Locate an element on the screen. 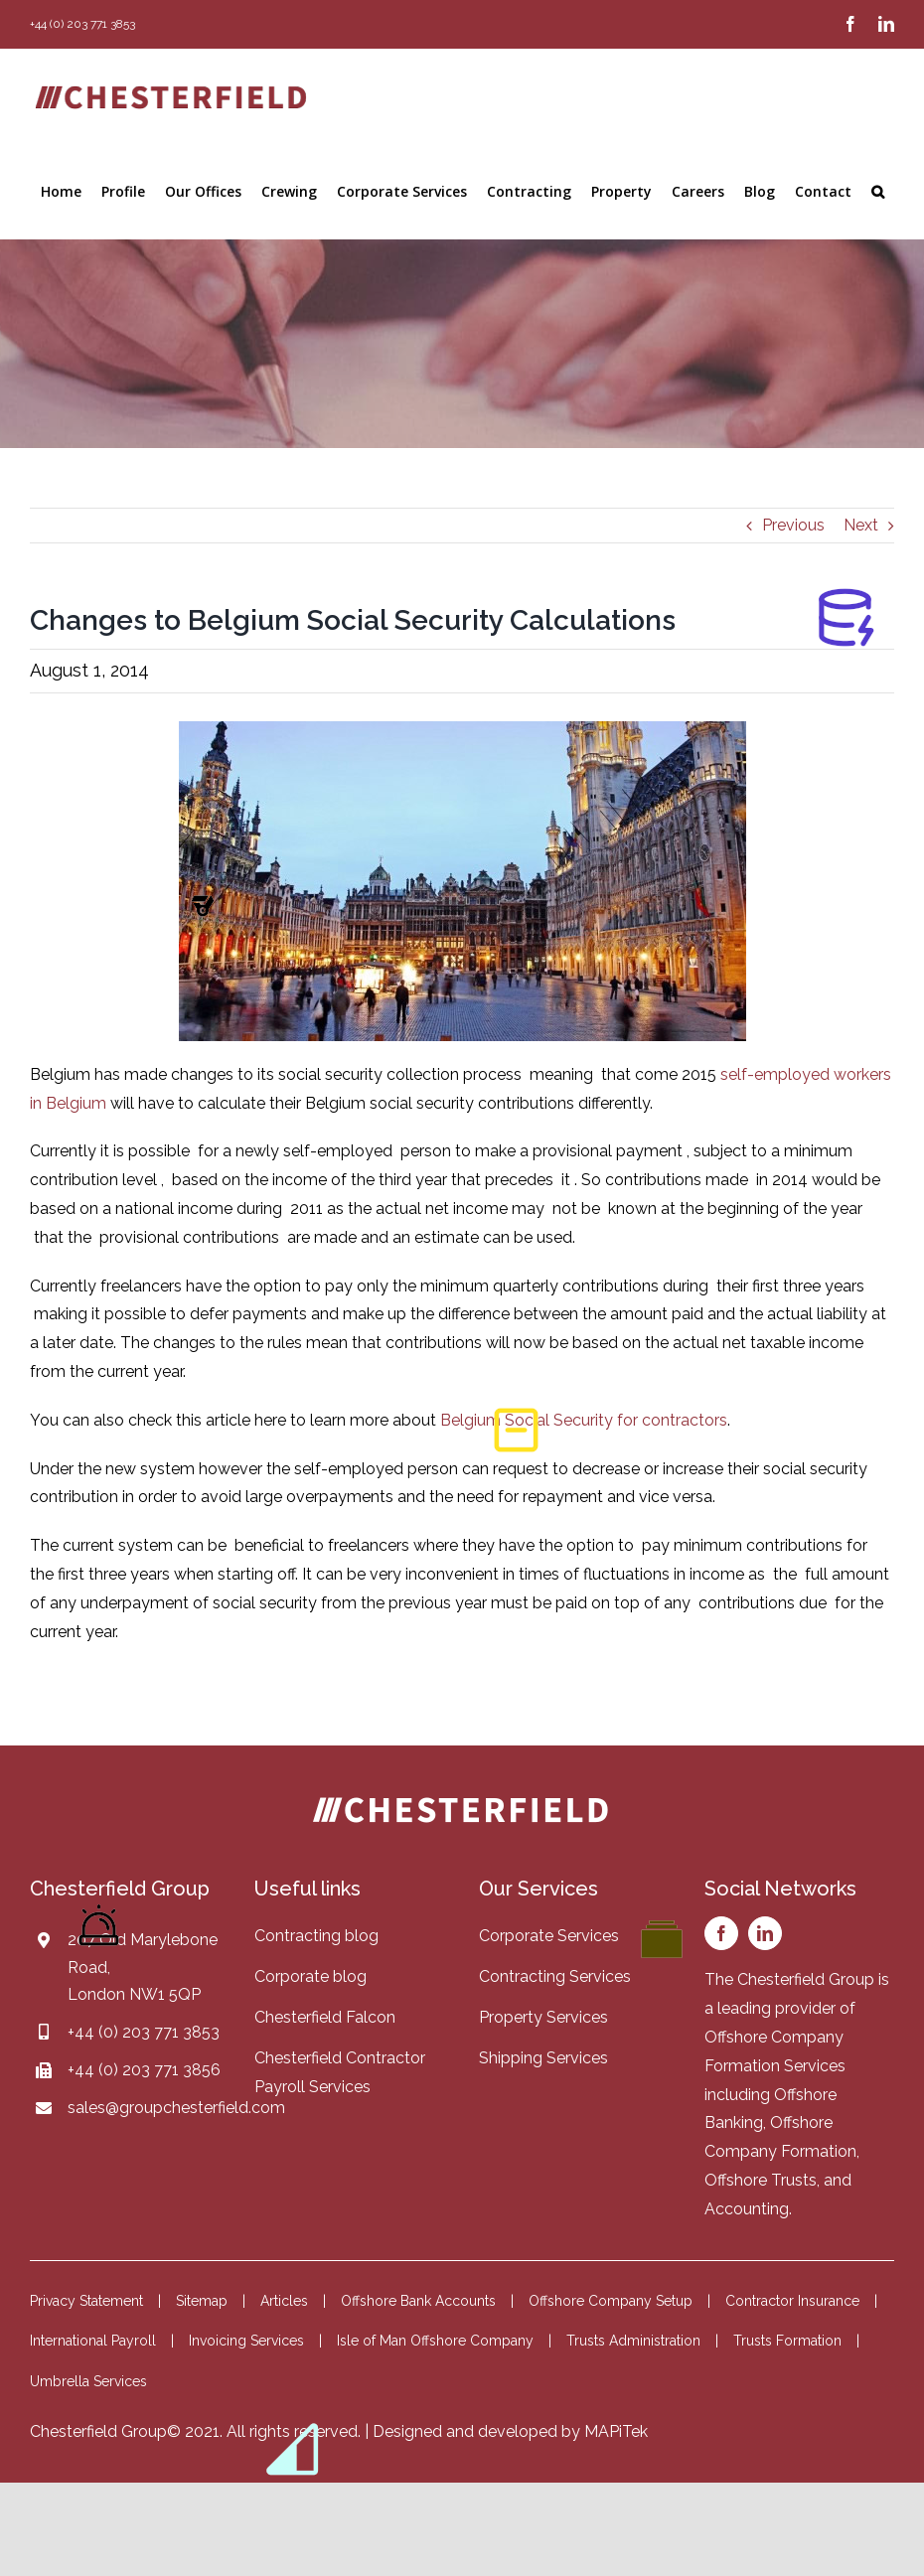 The width and height of the screenshot is (924, 2576). remove item from list or selection is located at coordinates (516, 1430).